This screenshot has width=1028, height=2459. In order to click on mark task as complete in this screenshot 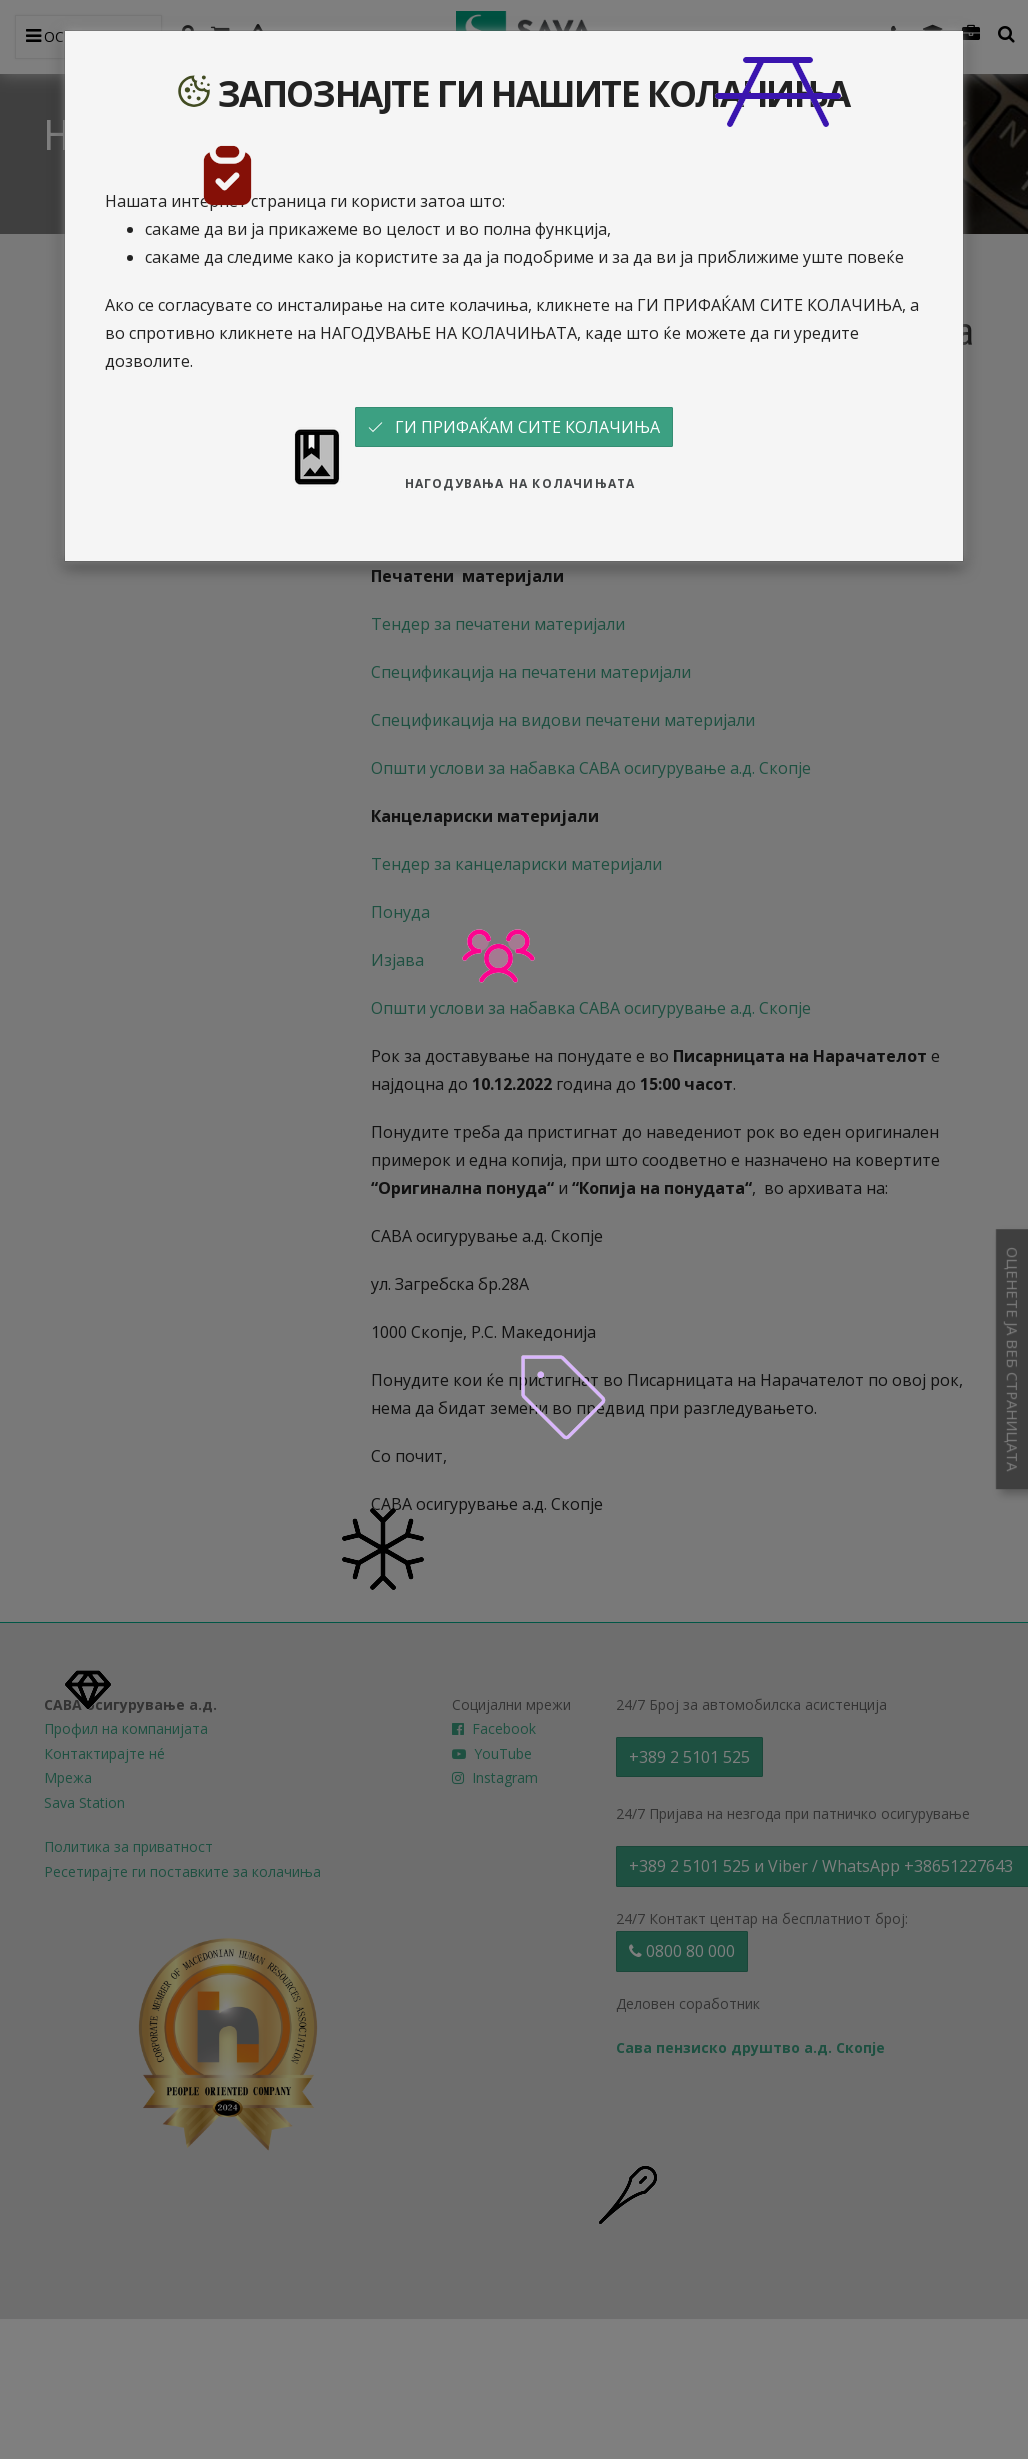, I will do `click(227, 175)`.